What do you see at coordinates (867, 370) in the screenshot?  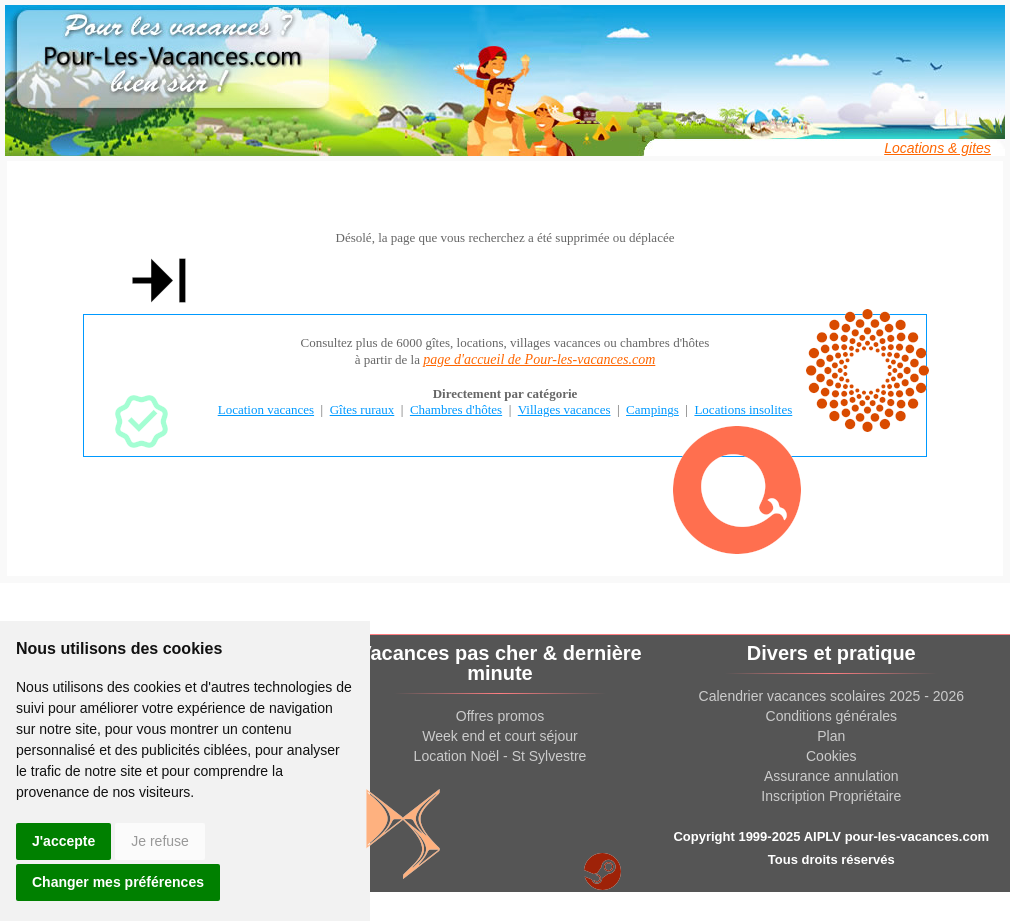 I see `link to figshare research repository` at bounding box center [867, 370].